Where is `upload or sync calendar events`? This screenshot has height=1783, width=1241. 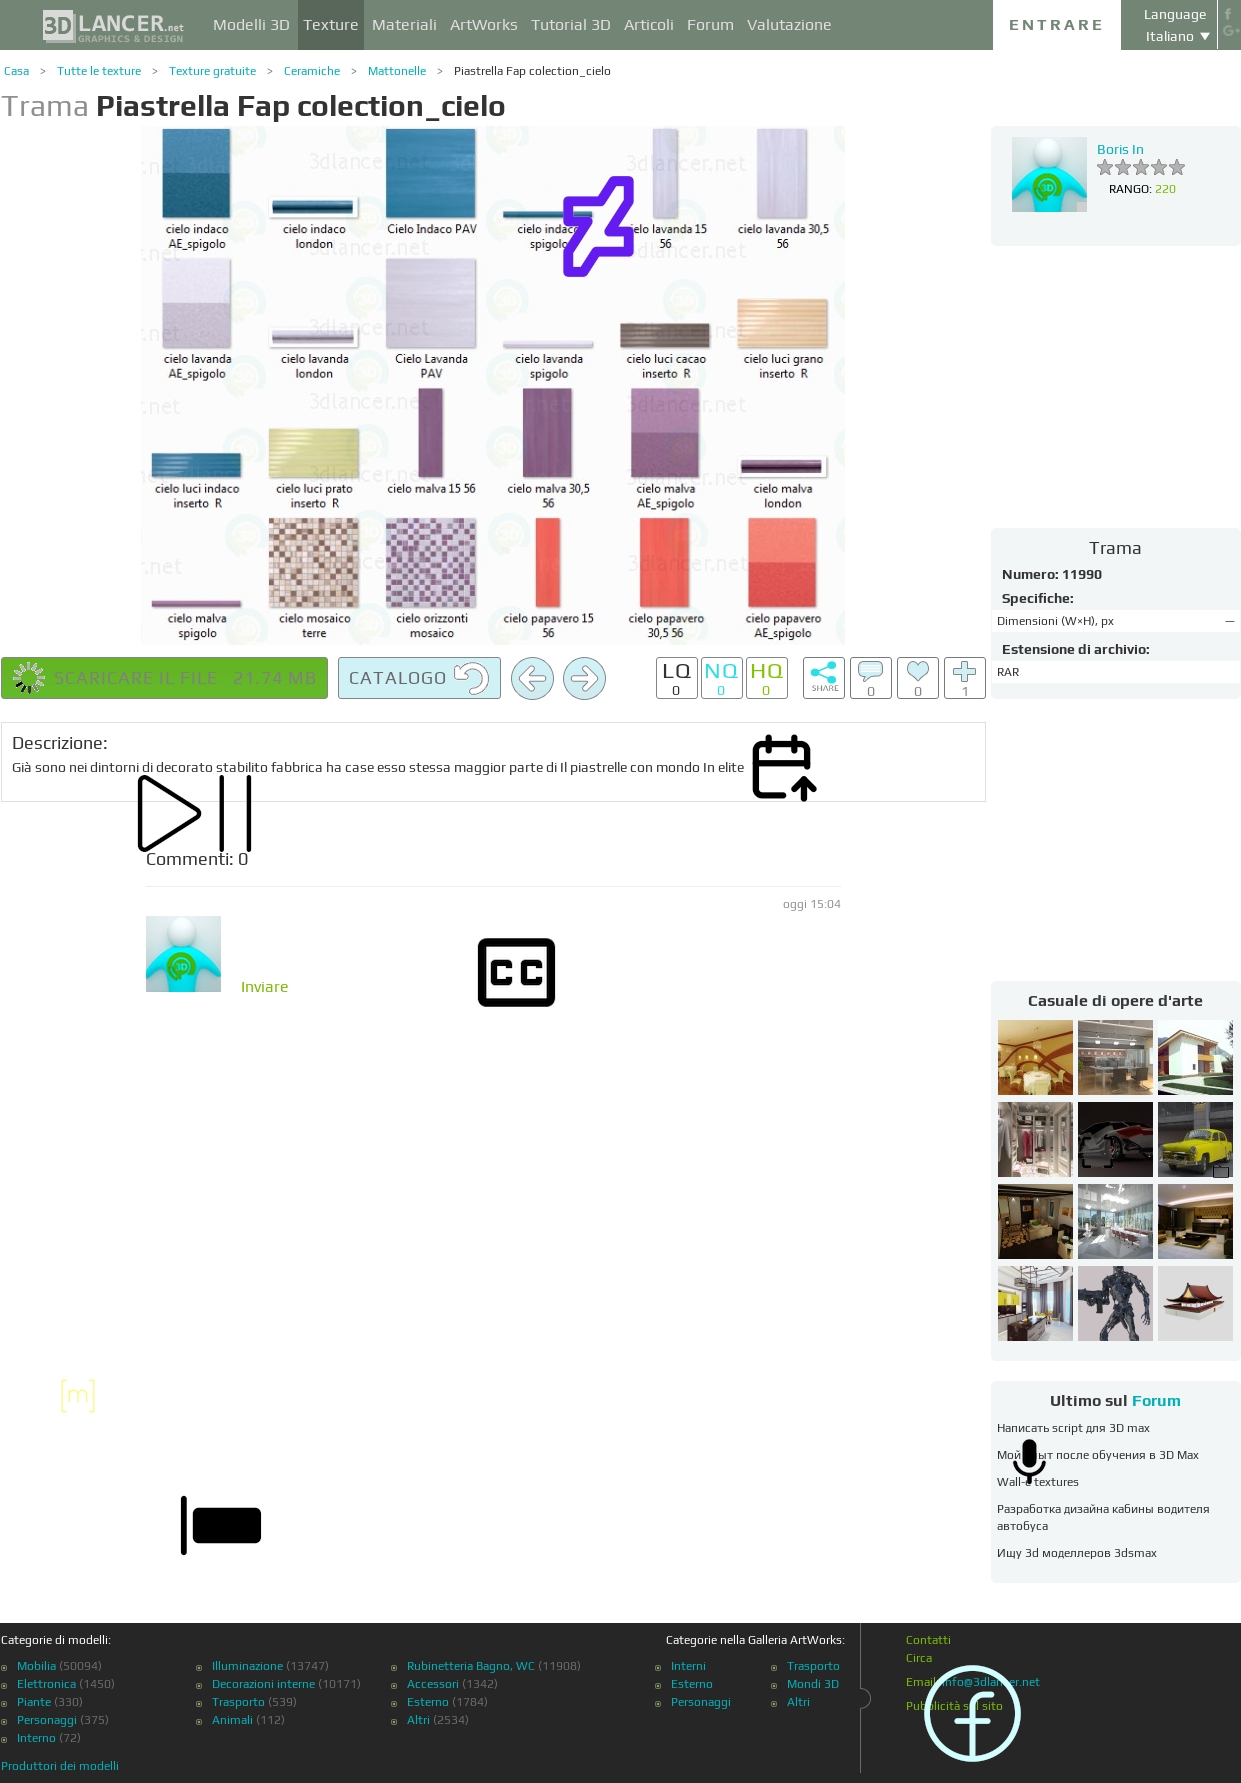
upload or sync calendar events is located at coordinates (781, 766).